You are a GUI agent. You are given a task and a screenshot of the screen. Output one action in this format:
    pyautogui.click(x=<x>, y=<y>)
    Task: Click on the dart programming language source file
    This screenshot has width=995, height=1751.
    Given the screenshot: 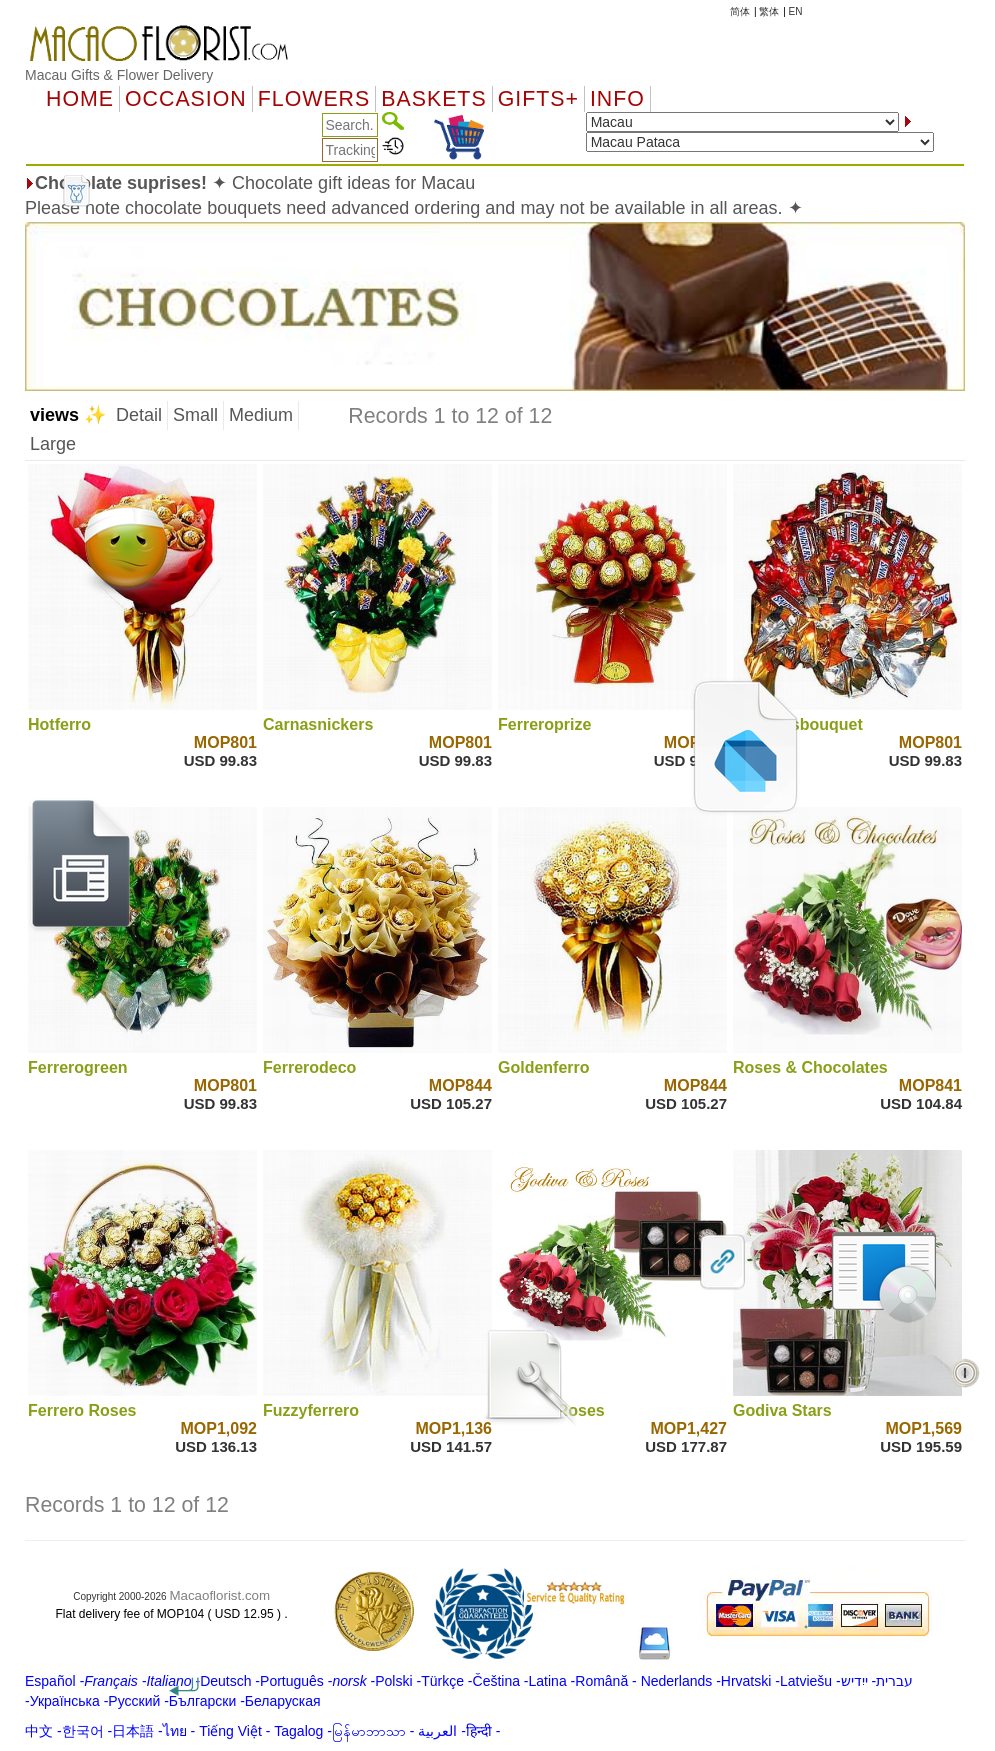 What is the action you would take?
    pyautogui.click(x=745, y=746)
    